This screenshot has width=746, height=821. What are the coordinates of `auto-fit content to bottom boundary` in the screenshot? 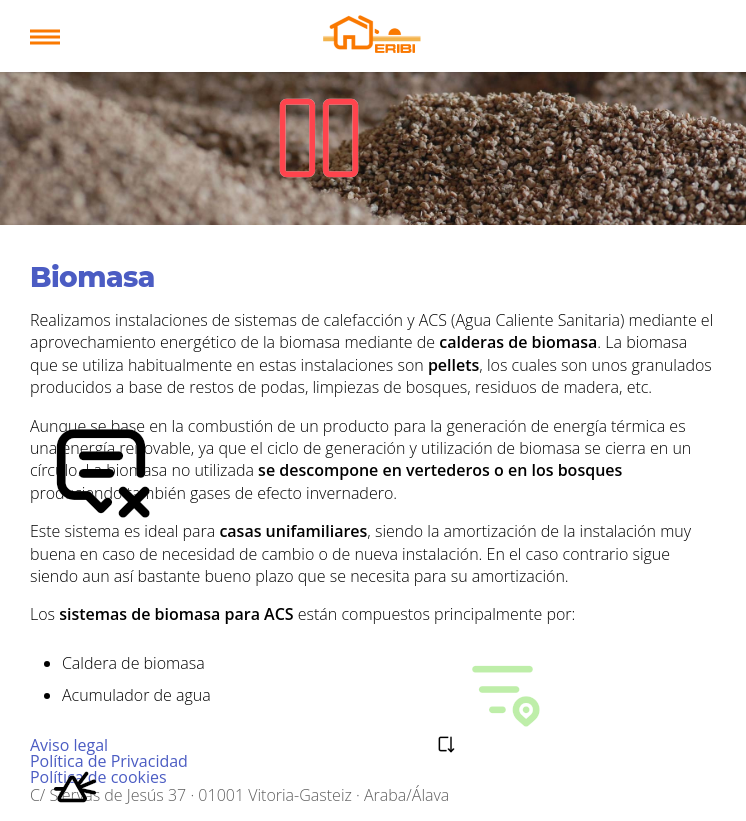 It's located at (446, 744).